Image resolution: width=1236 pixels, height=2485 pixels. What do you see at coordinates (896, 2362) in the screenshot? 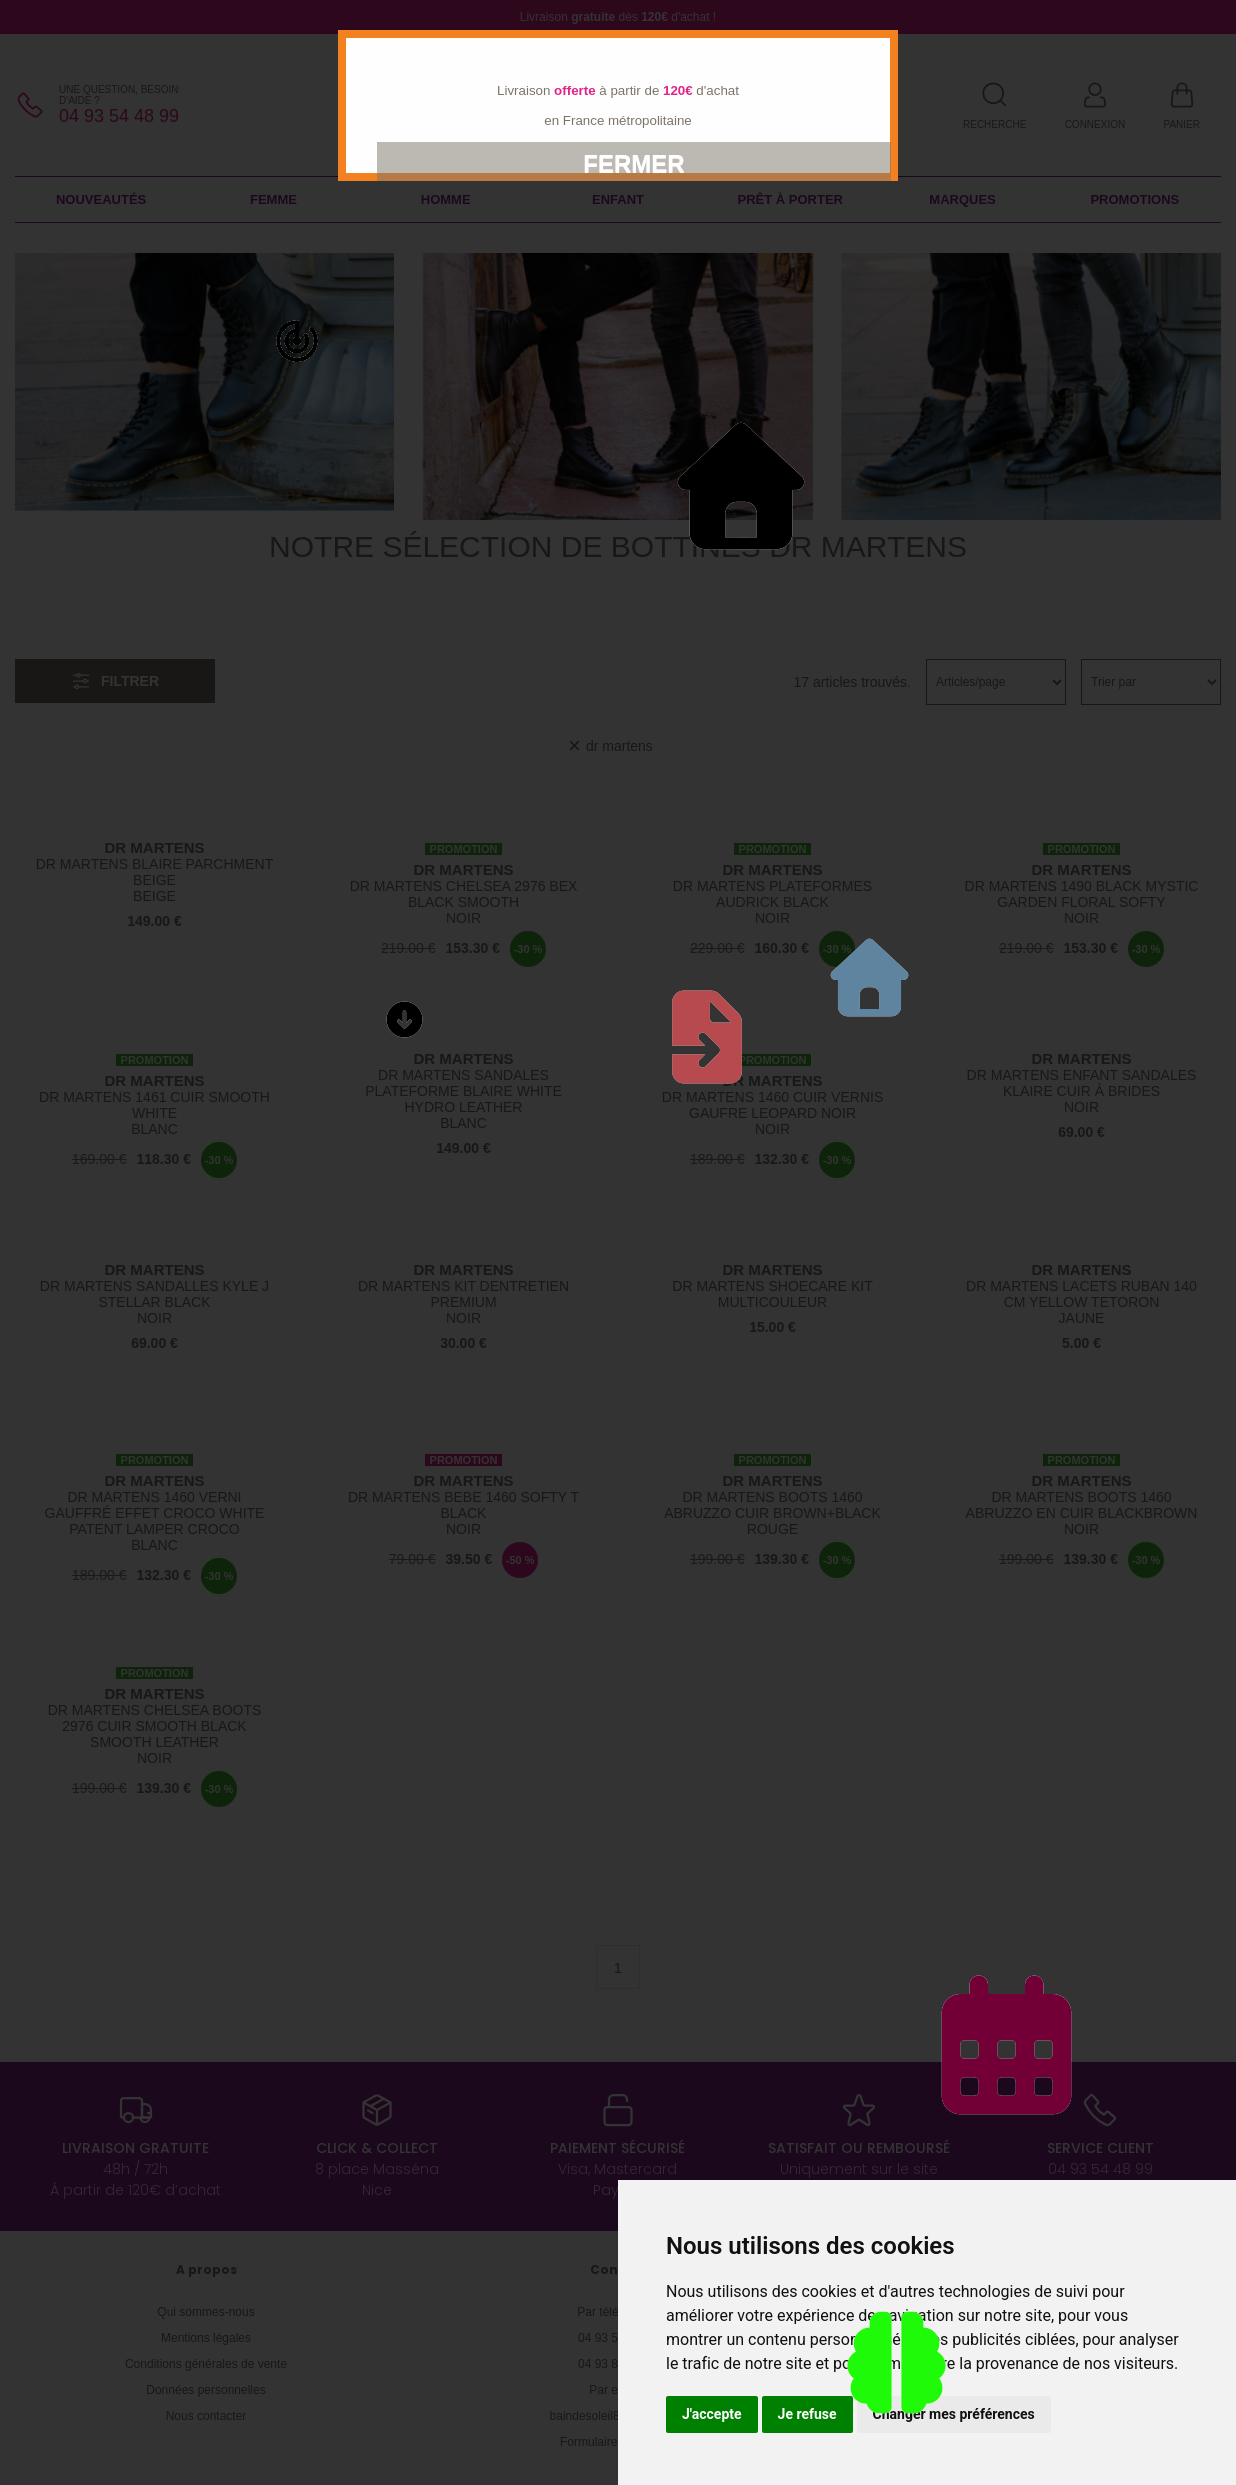
I see `access AI or smart features` at bounding box center [896, 2362].